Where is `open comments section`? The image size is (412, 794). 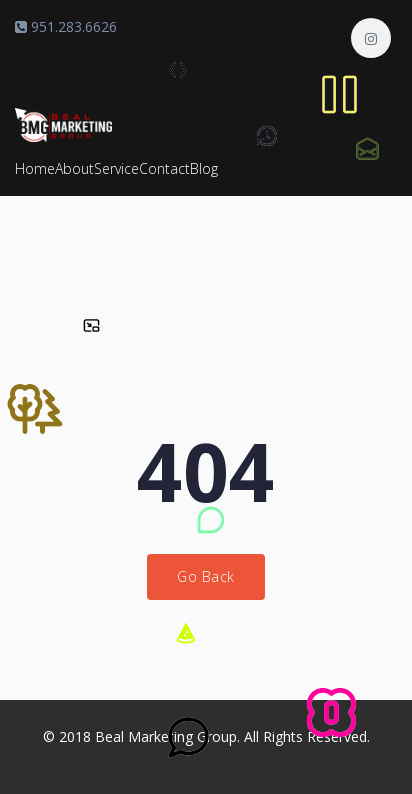 open comments section is located at coordinates (188, 737).